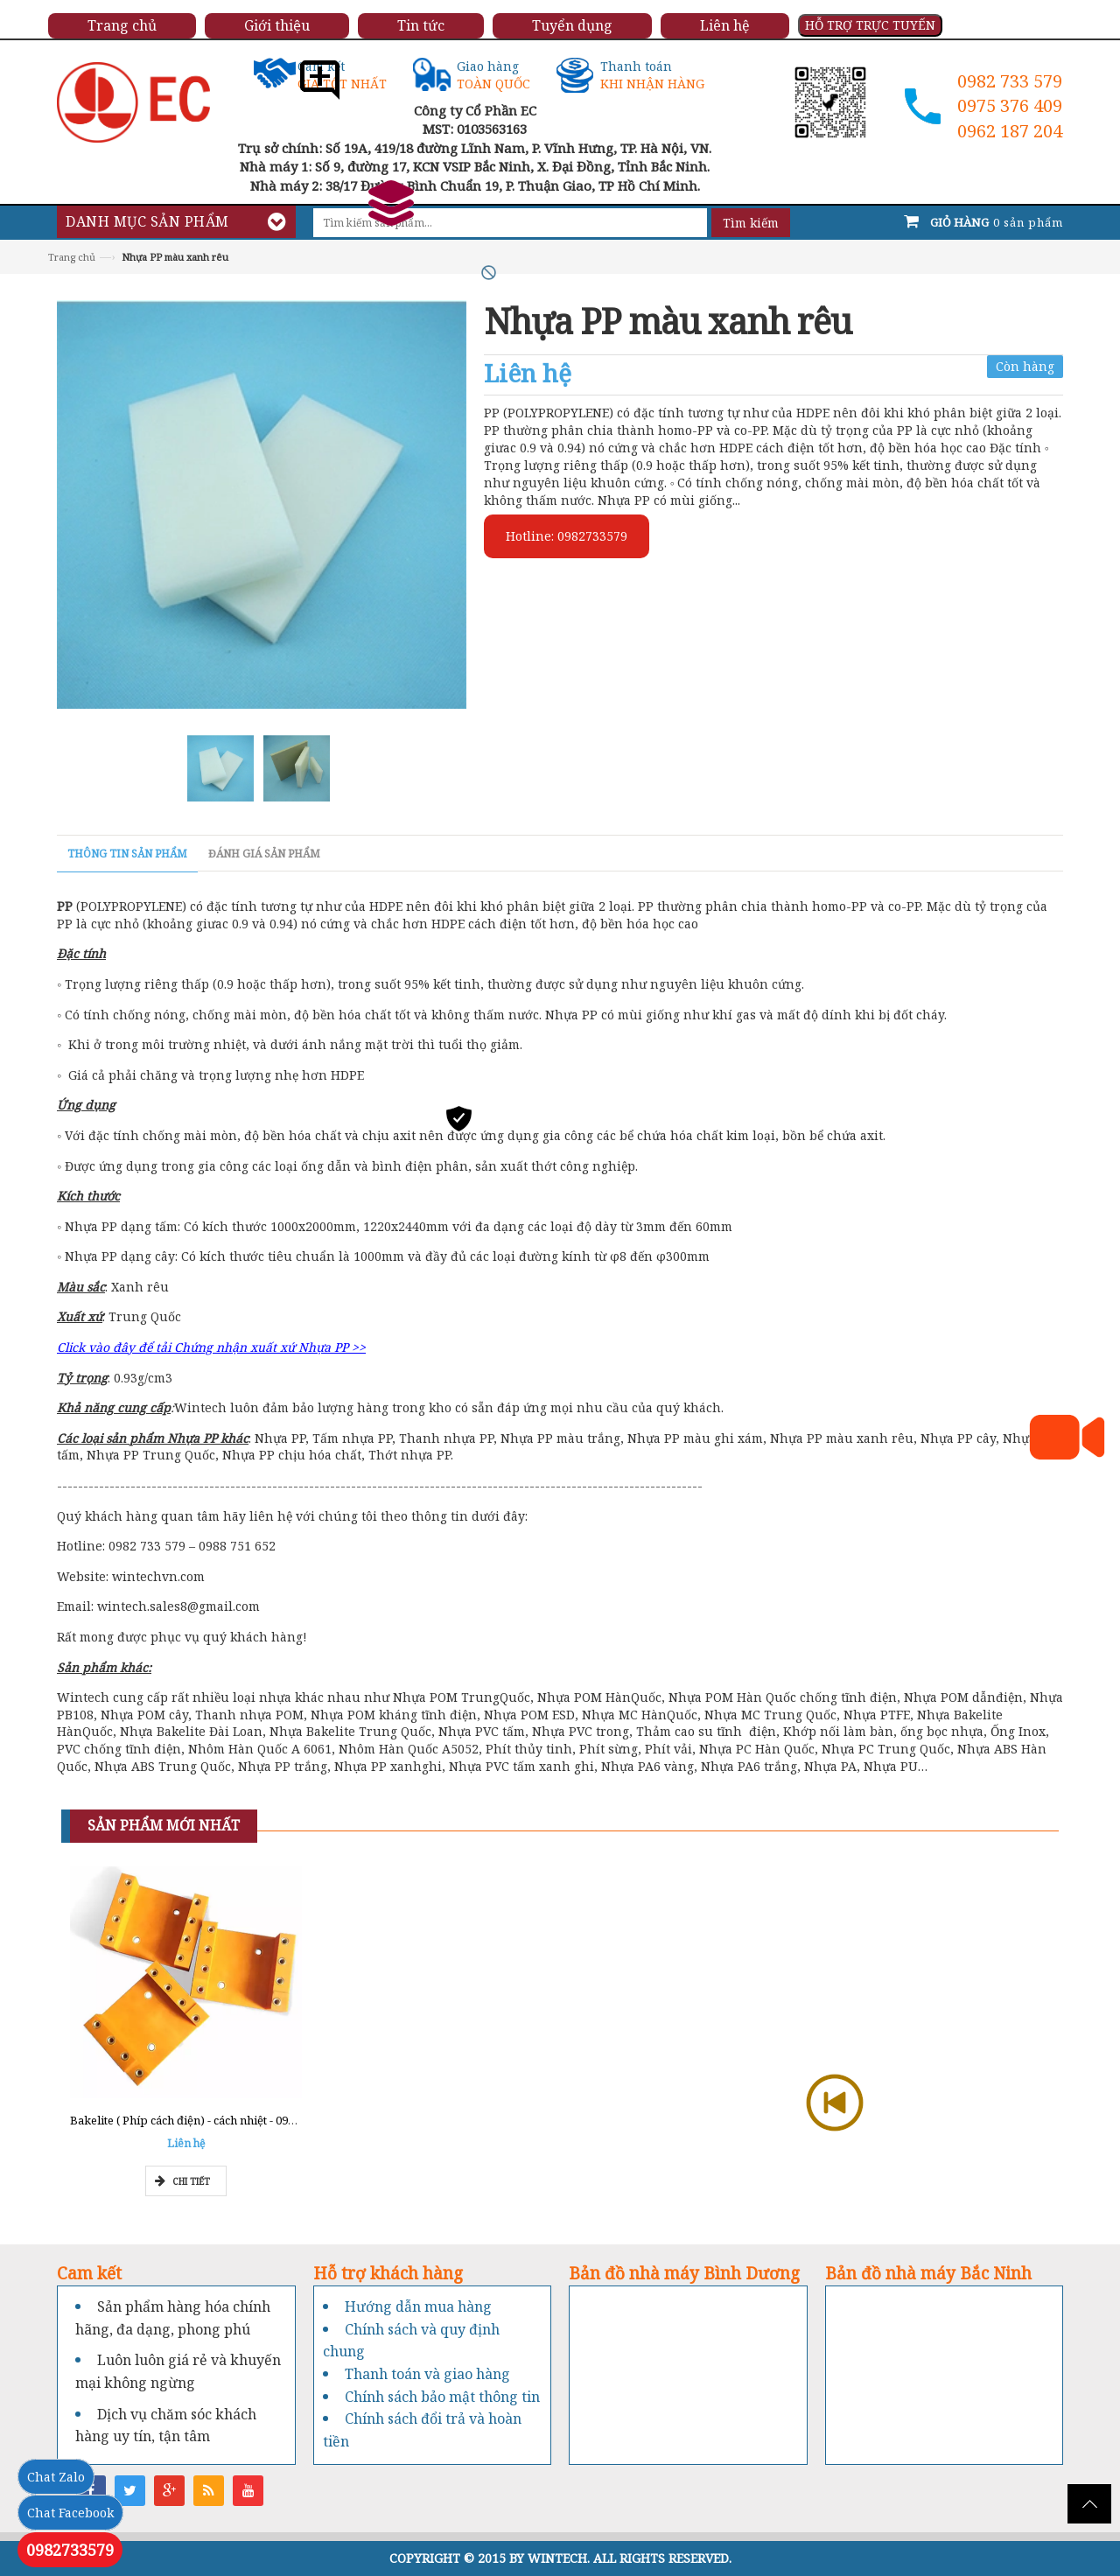 The height and width of the screenshot is (2576, 1120). Describe the element at coordinates (488, 272) in the screenshot. I see `block or ban a user` at that location.